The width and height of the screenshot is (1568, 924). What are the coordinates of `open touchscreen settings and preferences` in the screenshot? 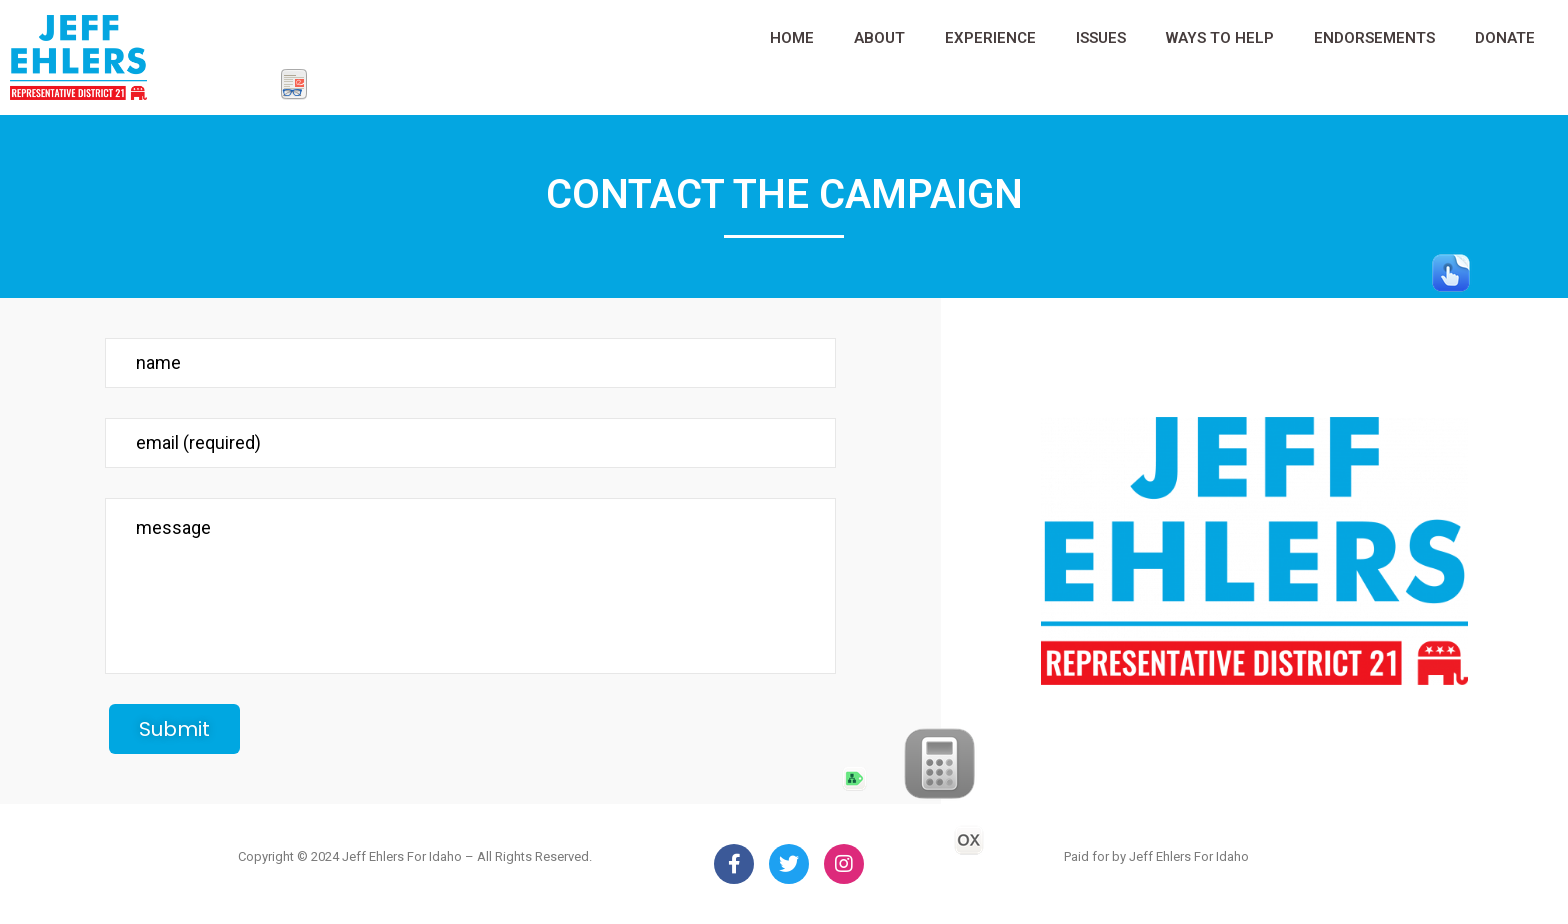 It's located at (1451, 273).